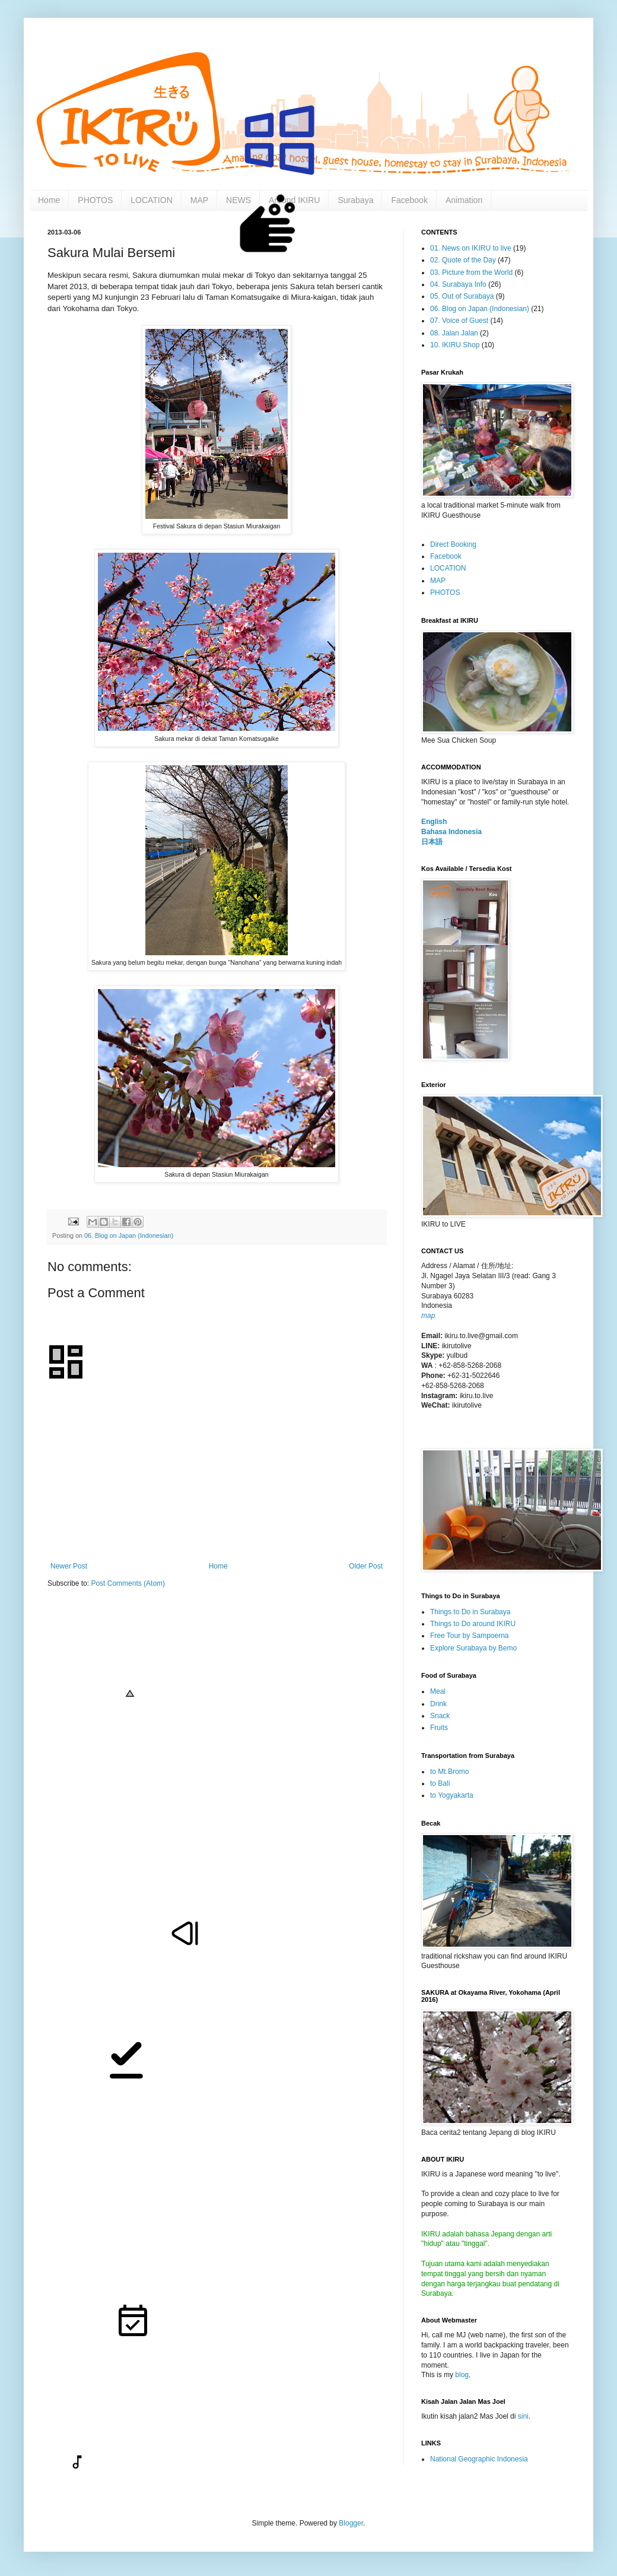  I want to click on GPS or location services are disabled, so click(250, 895).